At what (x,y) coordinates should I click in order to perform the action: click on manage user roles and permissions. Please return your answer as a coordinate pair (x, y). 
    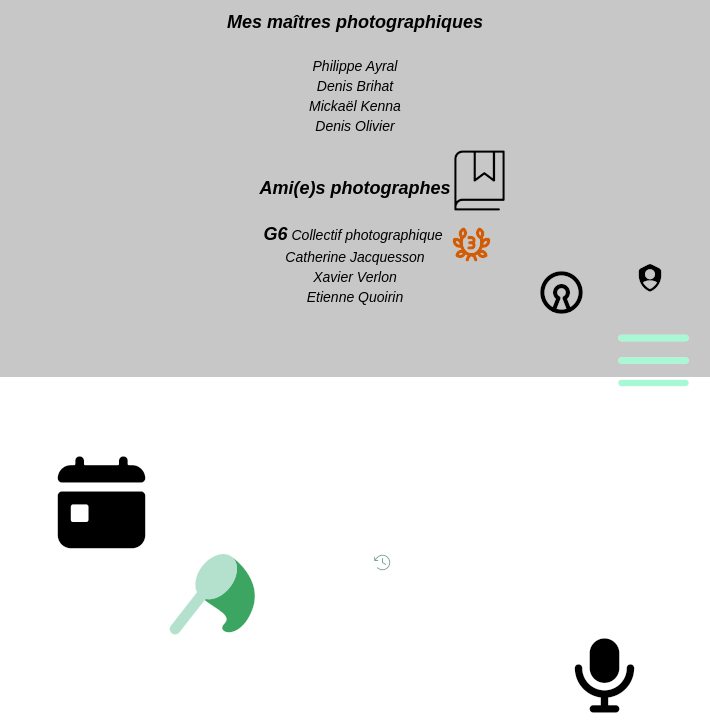
    Looking at the image, I should click on (650, 278).